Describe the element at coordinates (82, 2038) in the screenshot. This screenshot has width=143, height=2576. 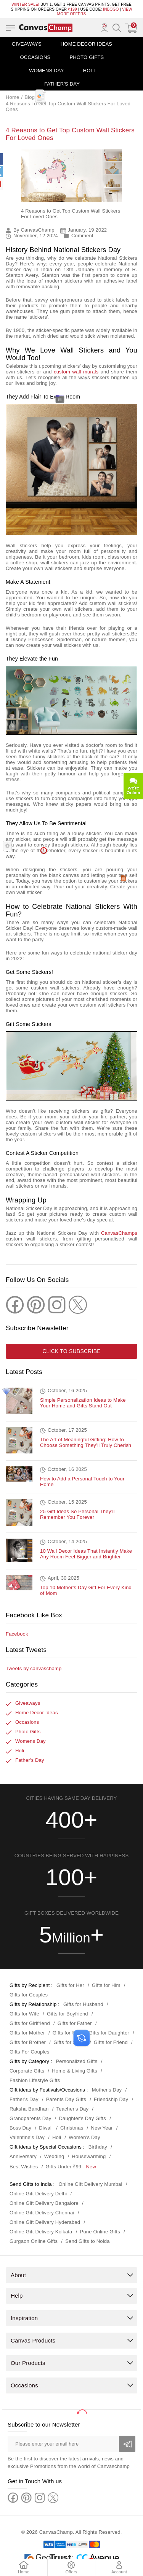
I see `open web browser preferences` at that location.